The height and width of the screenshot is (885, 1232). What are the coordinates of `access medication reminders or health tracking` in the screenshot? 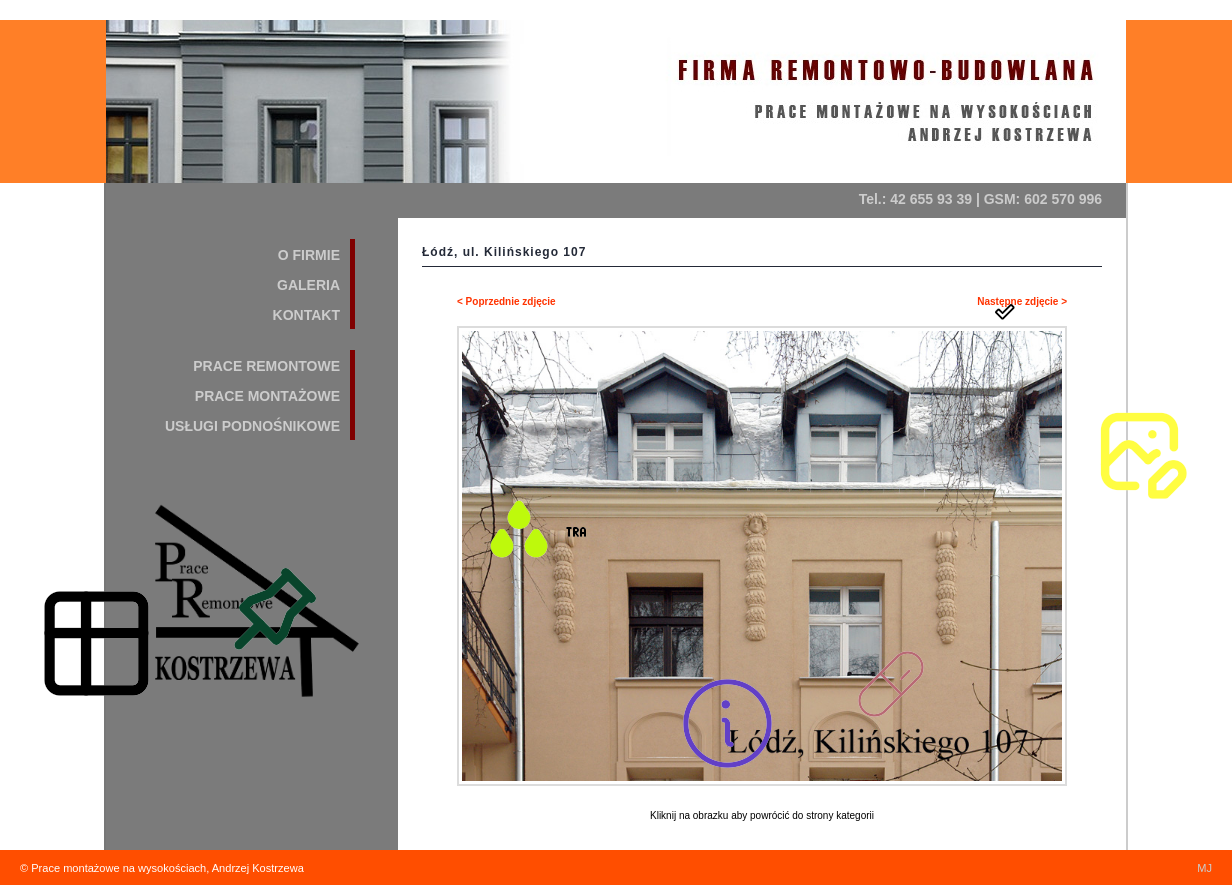 It's located at (891, 684).